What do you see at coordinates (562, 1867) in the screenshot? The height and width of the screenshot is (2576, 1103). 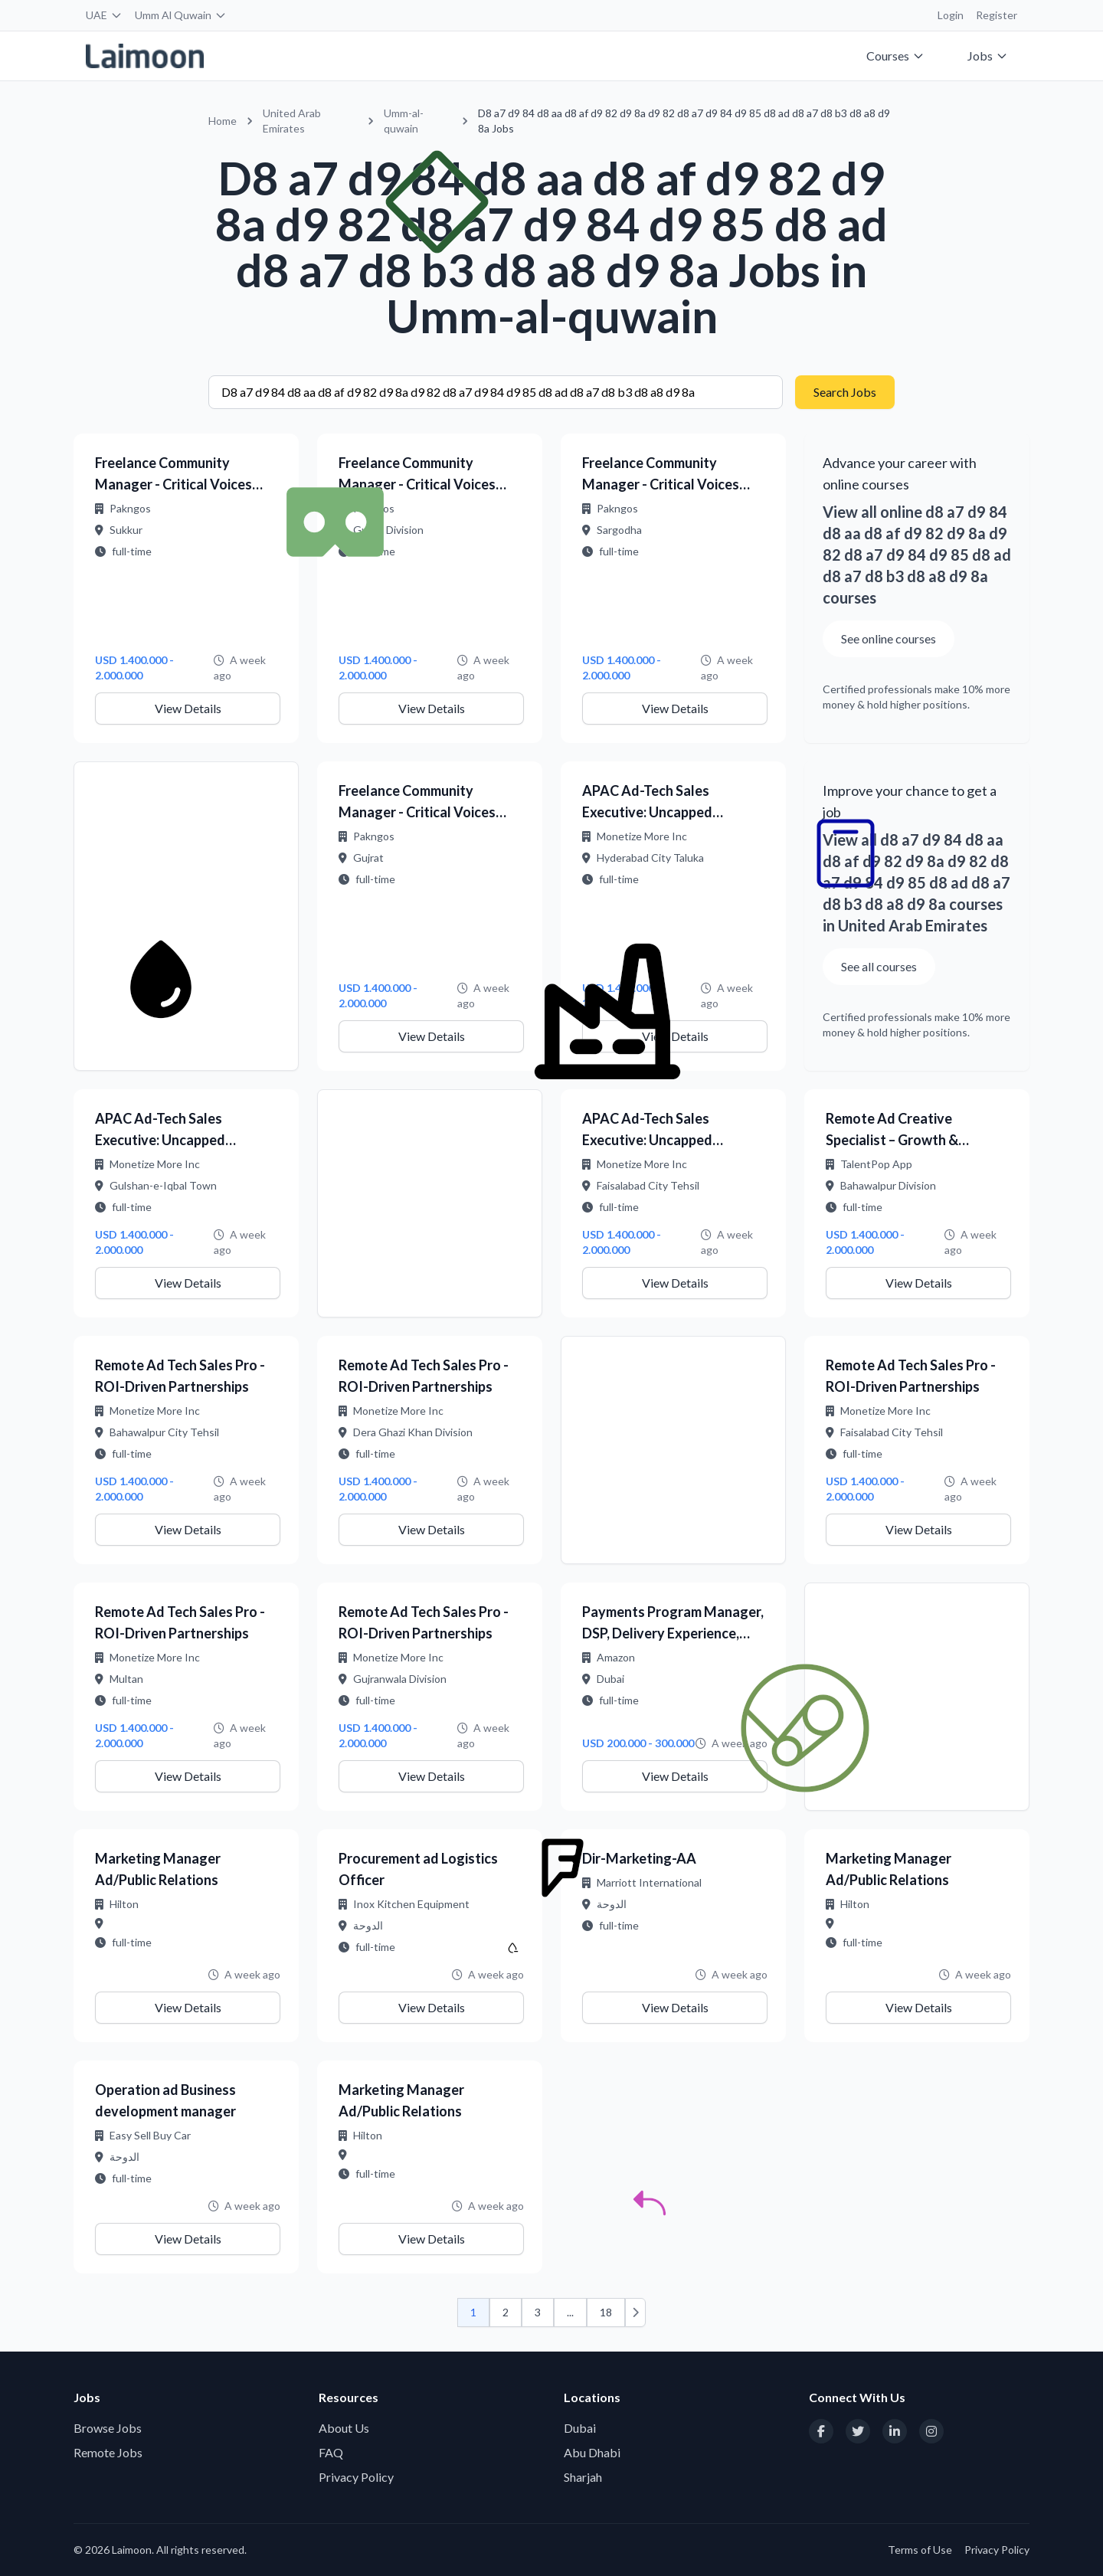 I see `open foursquare app` at bounding box center [562, 1867].